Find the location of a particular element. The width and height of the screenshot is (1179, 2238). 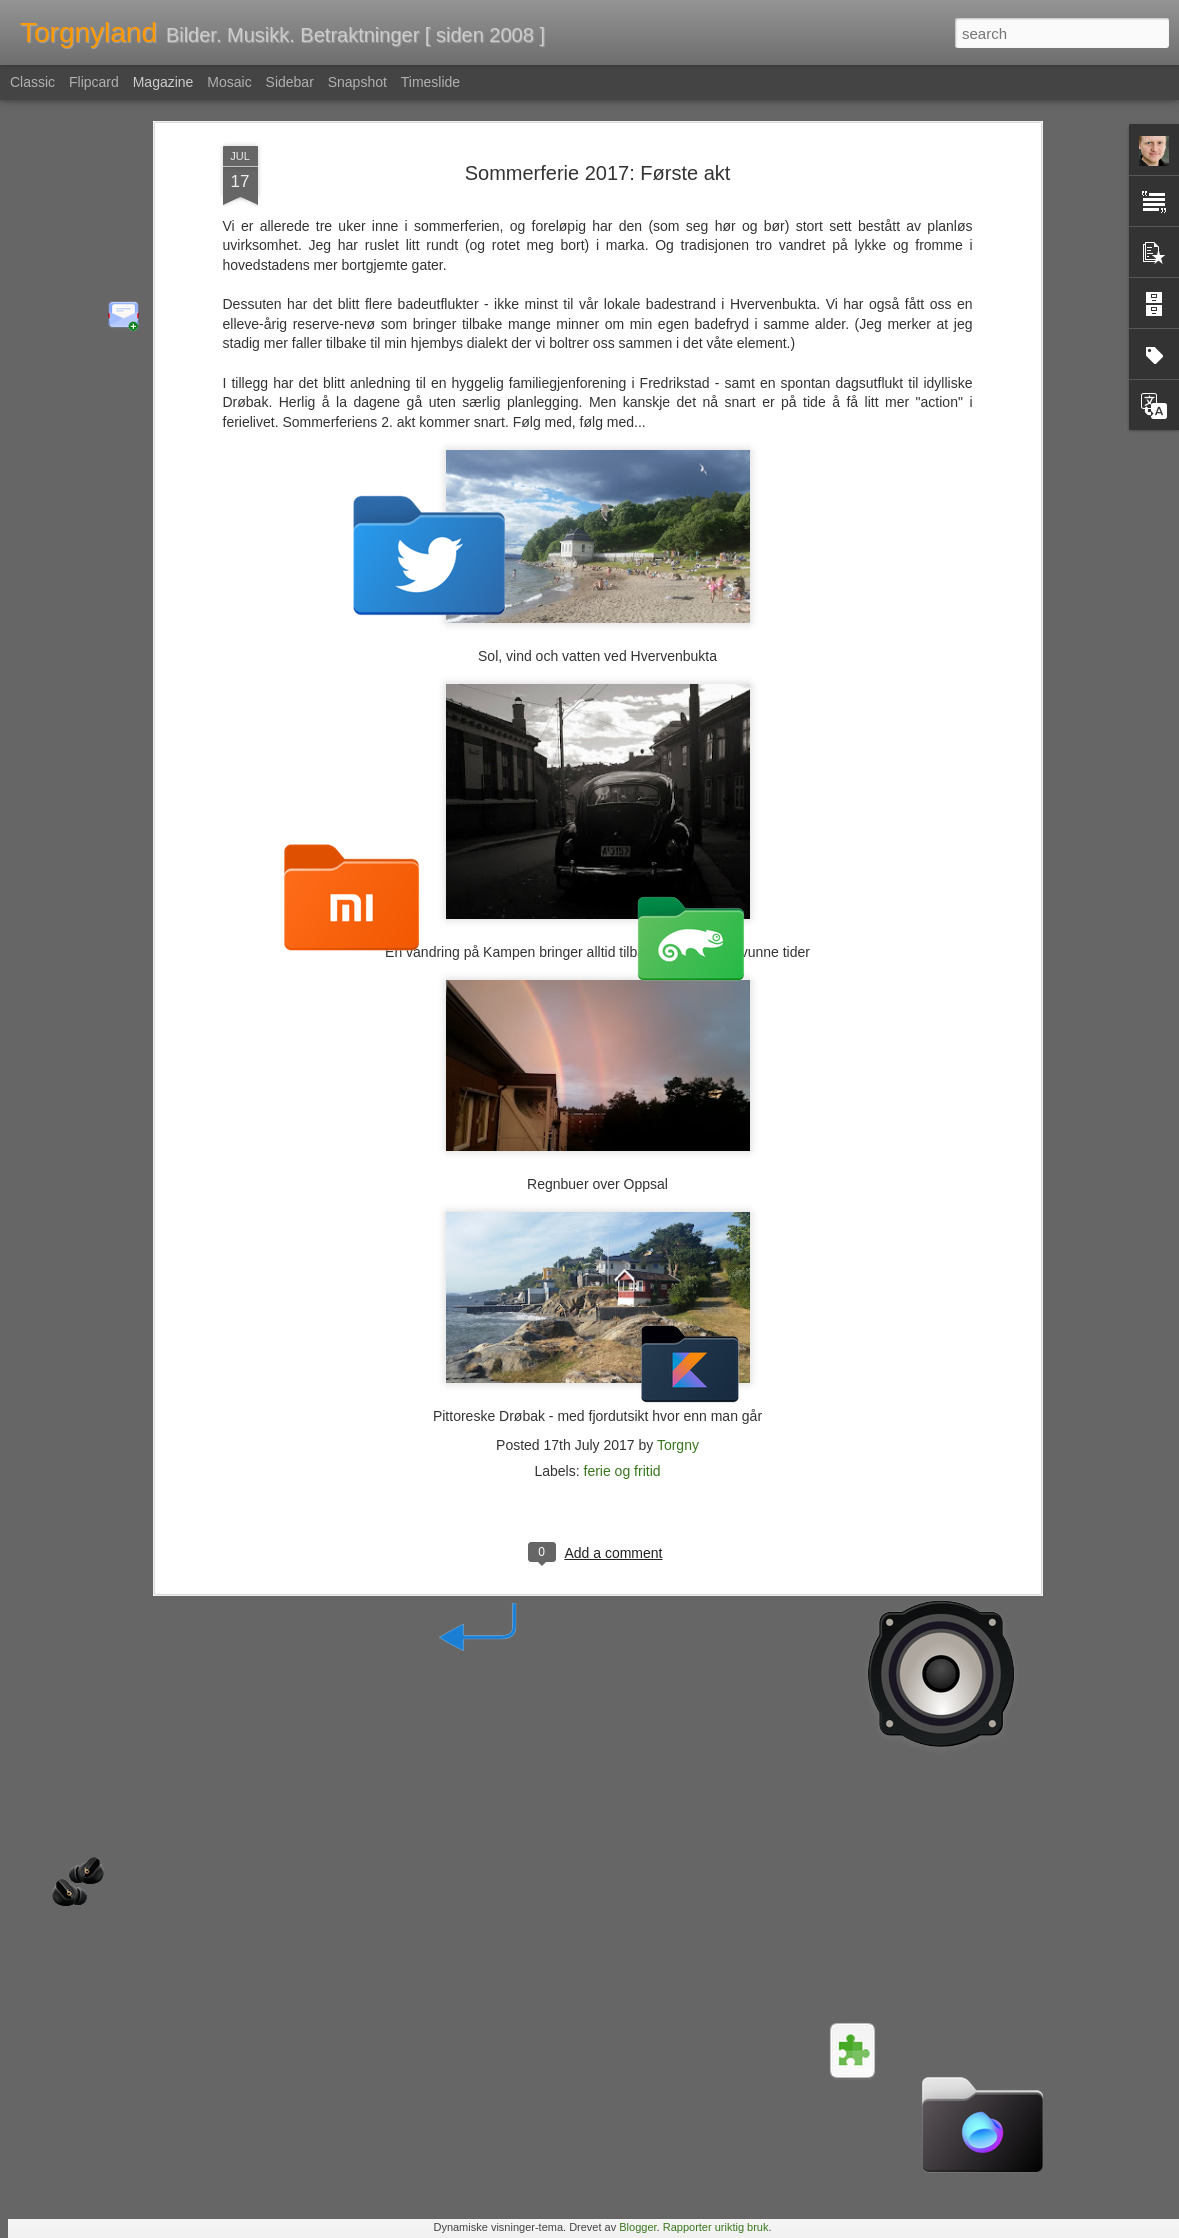

compose a new email message is located at coordinates (123, 314).